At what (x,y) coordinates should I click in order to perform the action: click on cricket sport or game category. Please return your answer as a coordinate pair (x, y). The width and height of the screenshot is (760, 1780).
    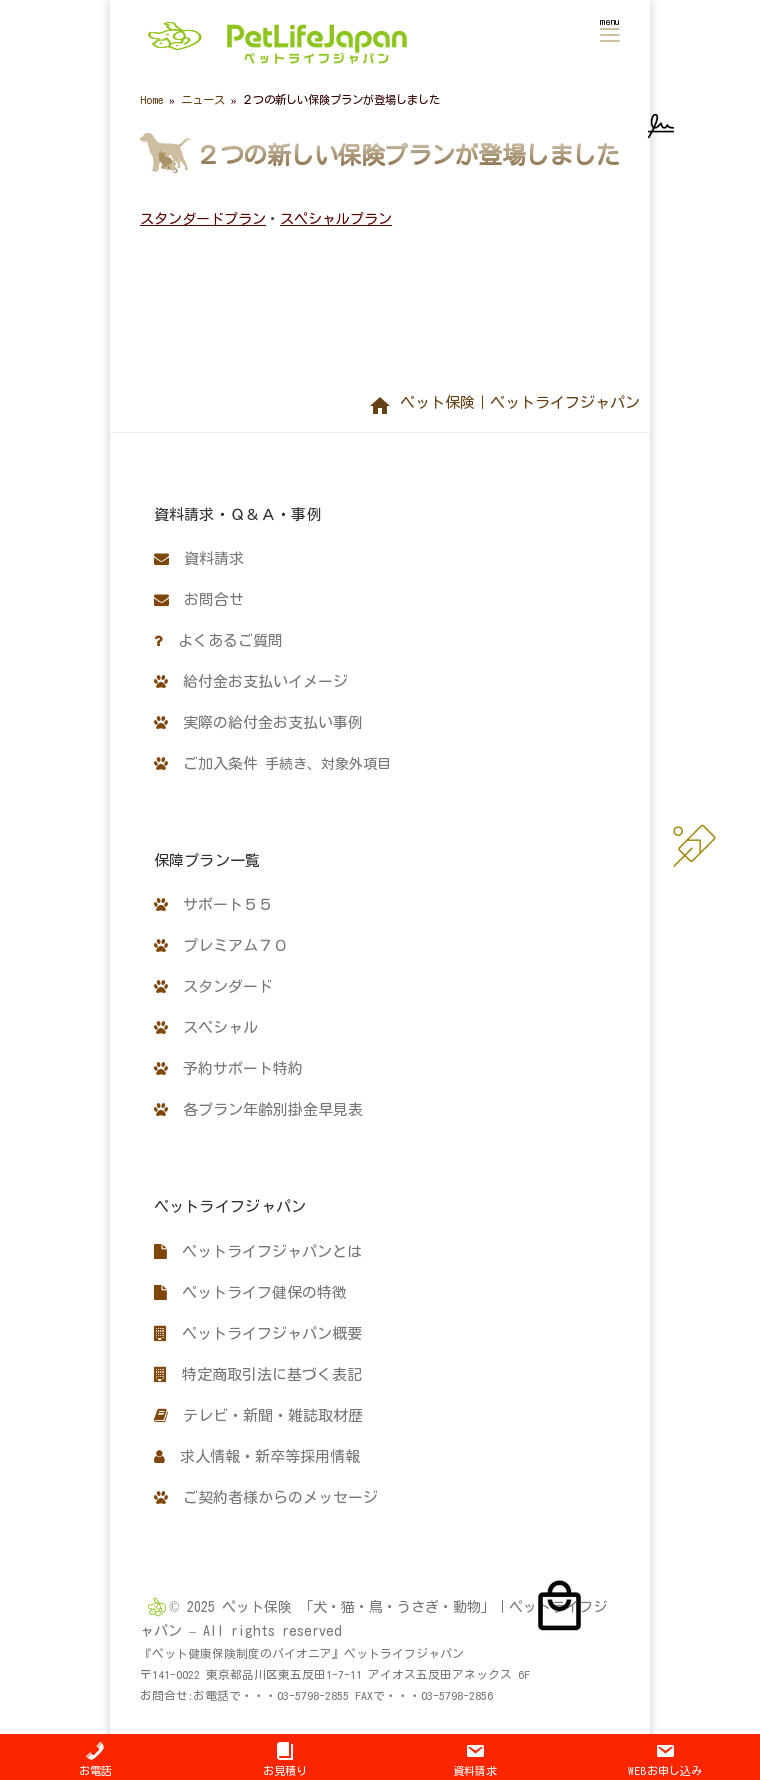
    Looking at the image, I should click on (692, 845).